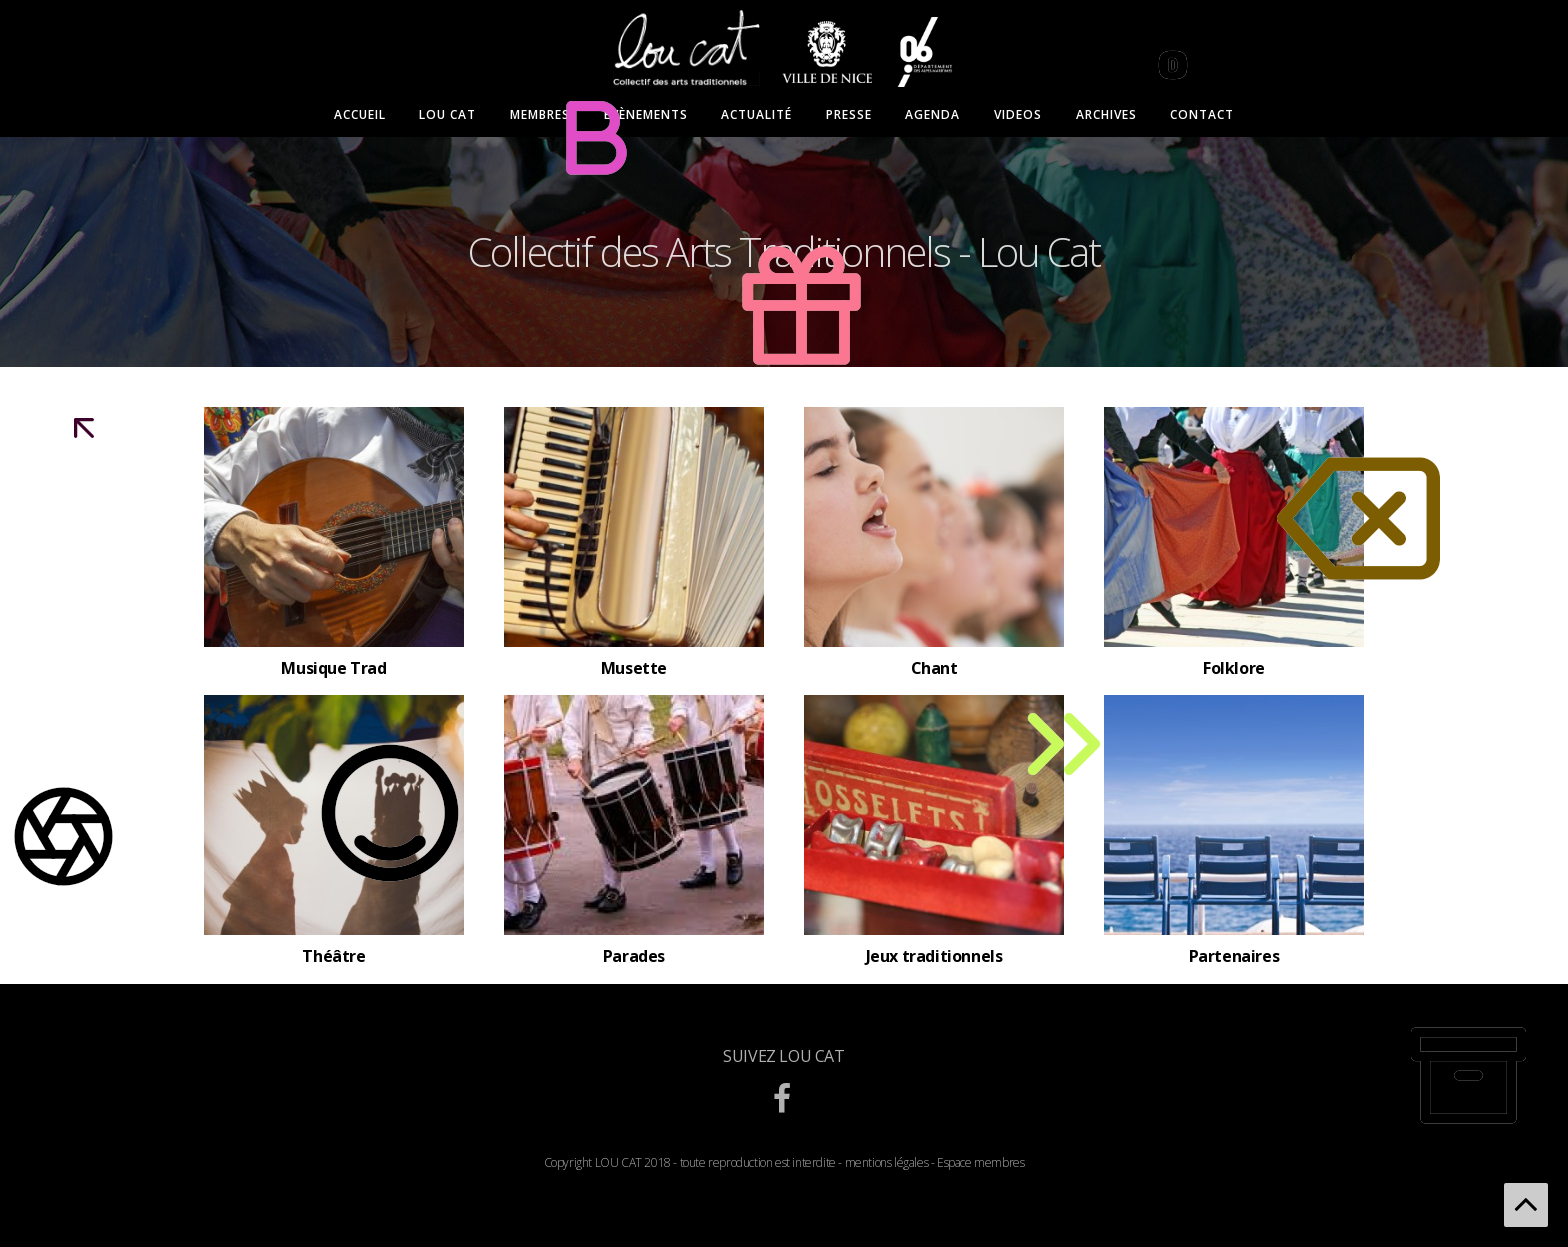 This screenshot has height=1247, width=1568. What do you see at coordinates (1173, 65) in the screenshot?
I see `indicates a "D" grade or rating` at bounding box center [1173, 65].